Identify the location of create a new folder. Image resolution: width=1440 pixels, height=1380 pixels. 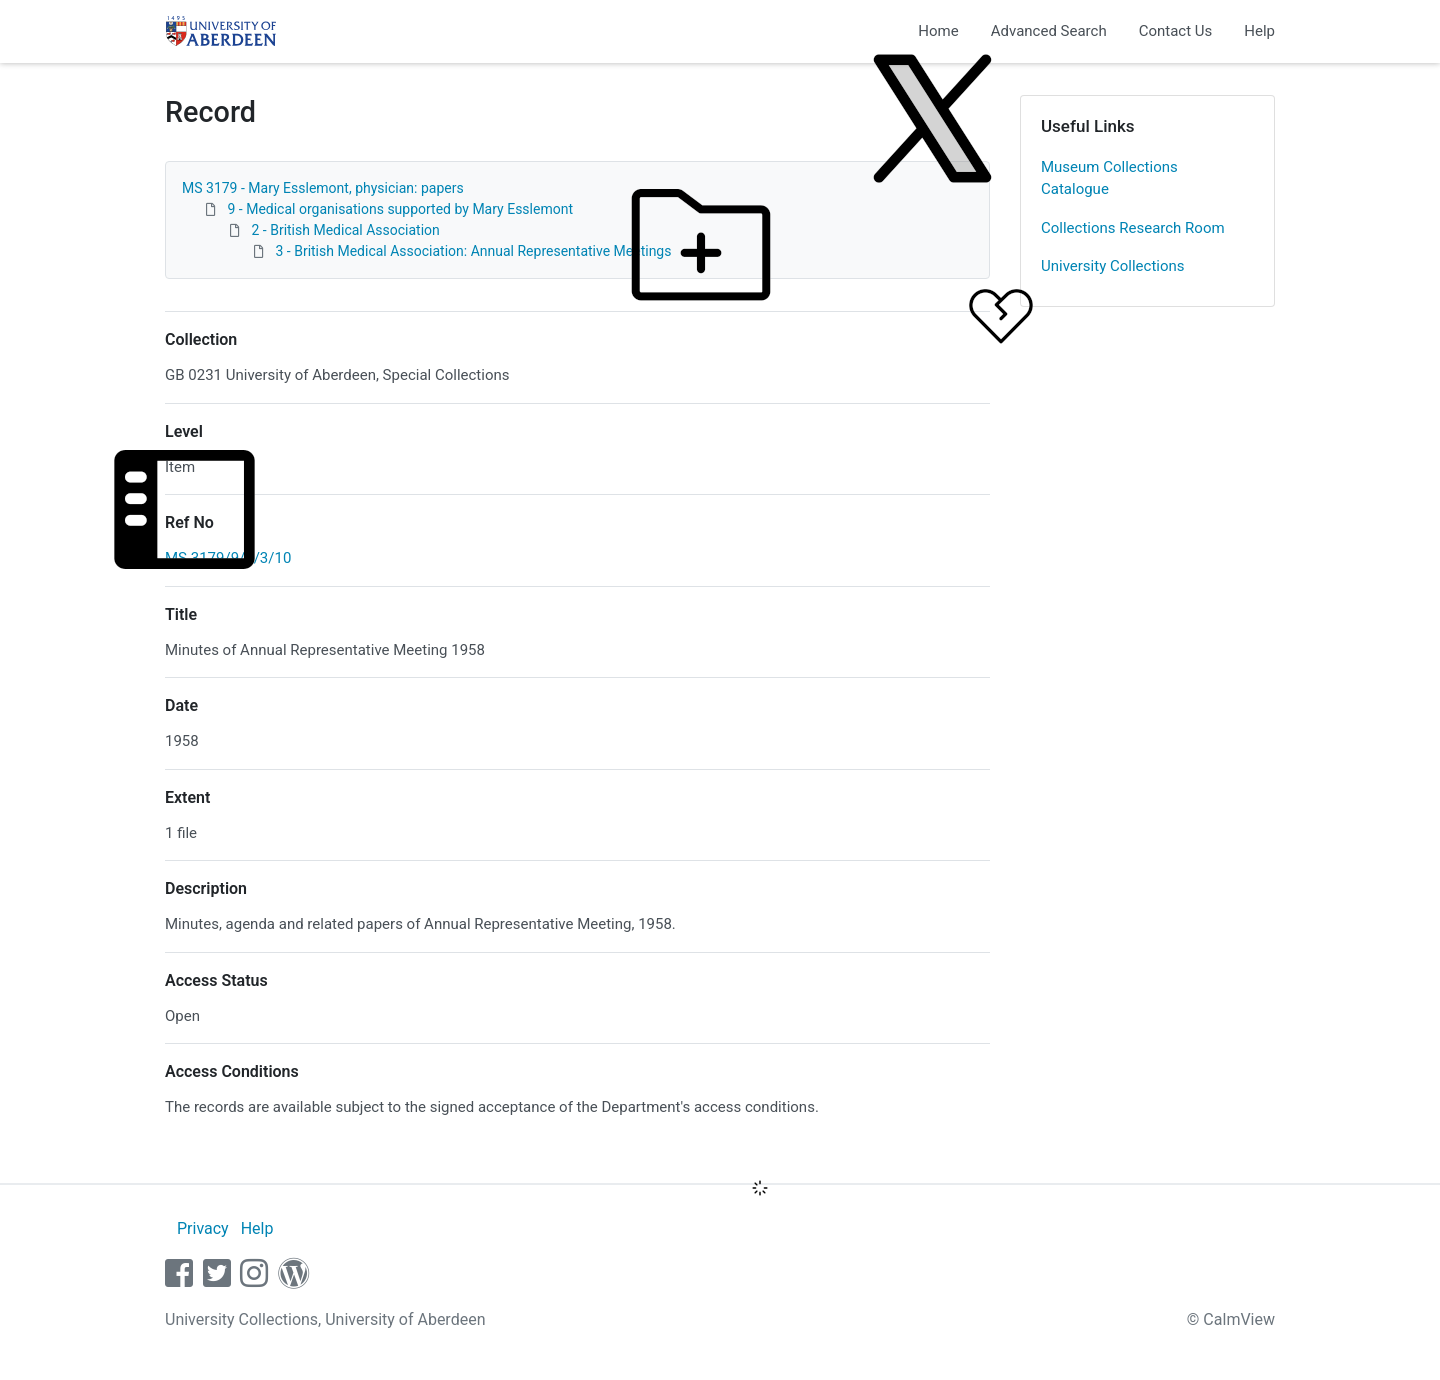
(701, 242).